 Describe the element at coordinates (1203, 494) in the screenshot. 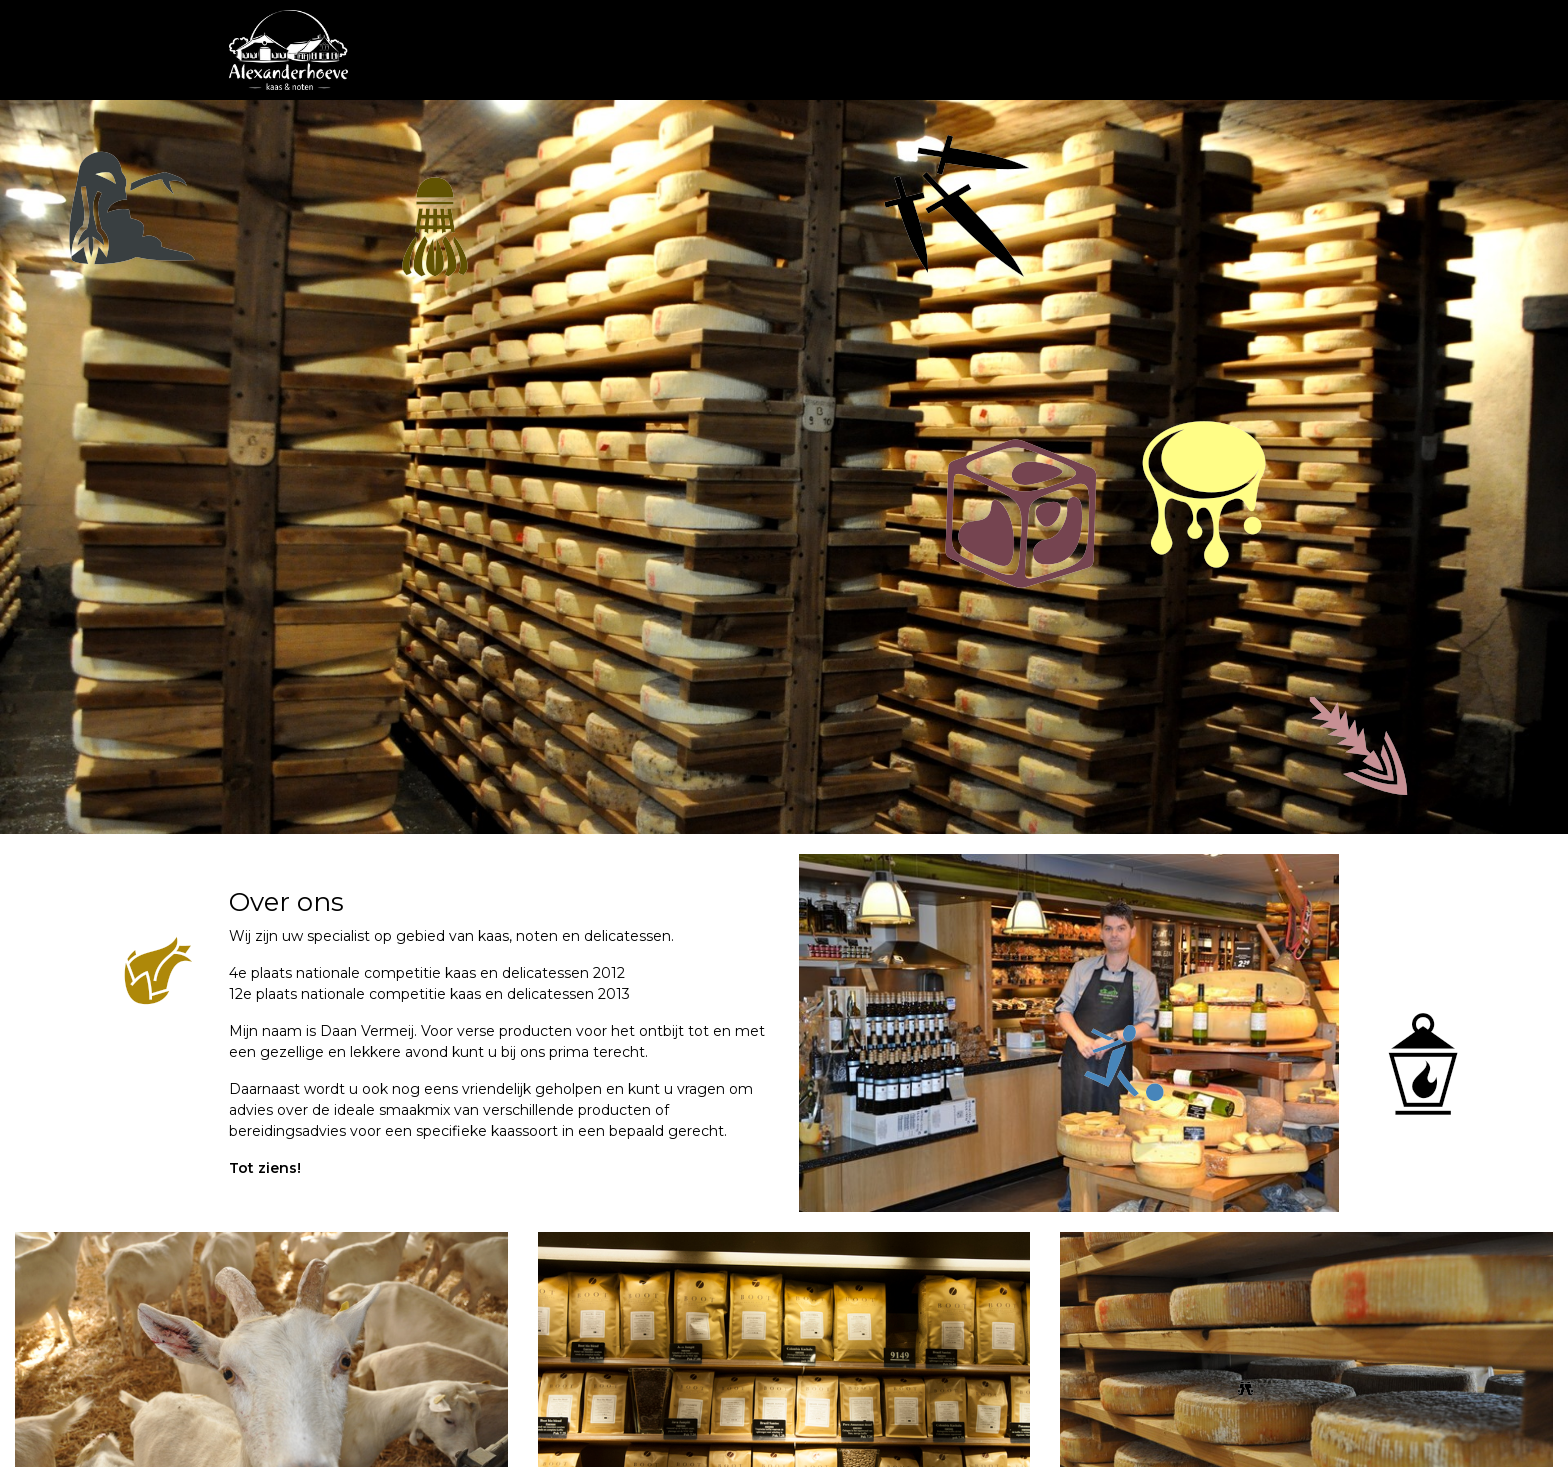

I see `indicates slime or goo element in a game` at that location.